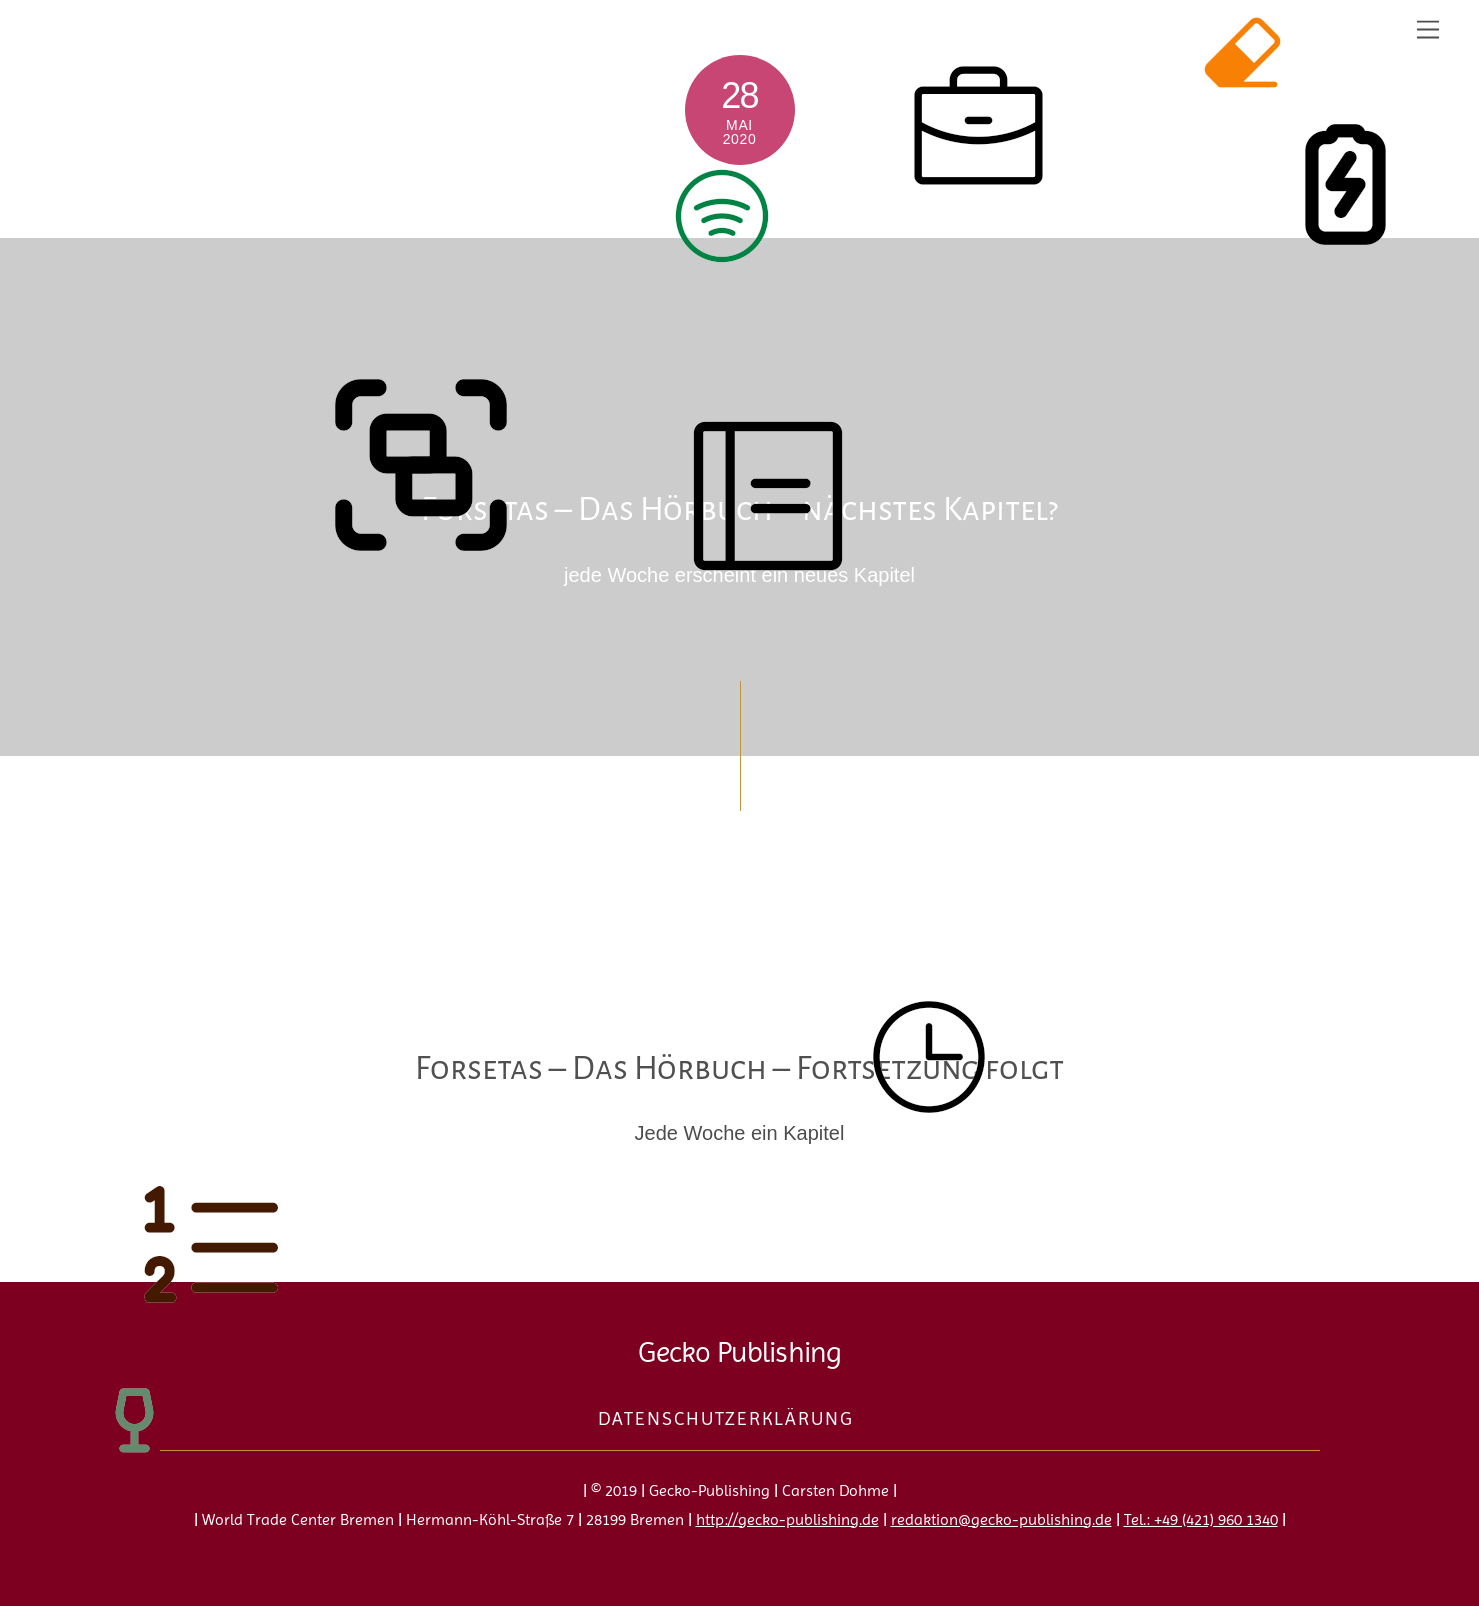 The height and width of the screenshot is (1606, 1479). What do you see at coordinates (768, 496) in the screenshot?
I see `open your notebook or notes` at bounding box center [768, 496].